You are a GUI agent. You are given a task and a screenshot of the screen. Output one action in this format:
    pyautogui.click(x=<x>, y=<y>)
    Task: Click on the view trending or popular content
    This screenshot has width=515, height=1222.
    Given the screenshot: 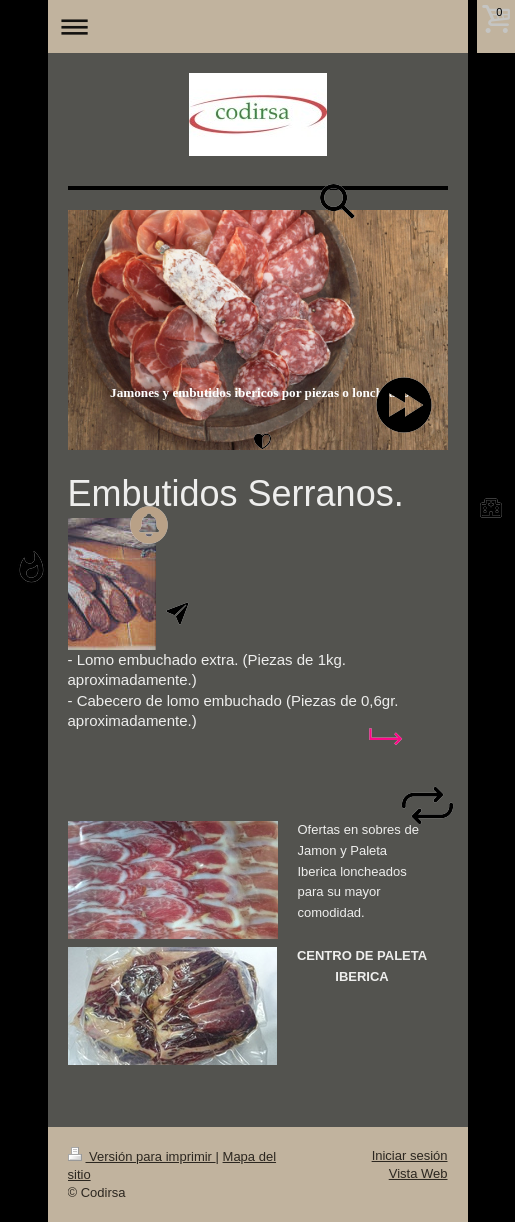 What is the action you would take?
    pyautogui.click(x=31, y=567)
    